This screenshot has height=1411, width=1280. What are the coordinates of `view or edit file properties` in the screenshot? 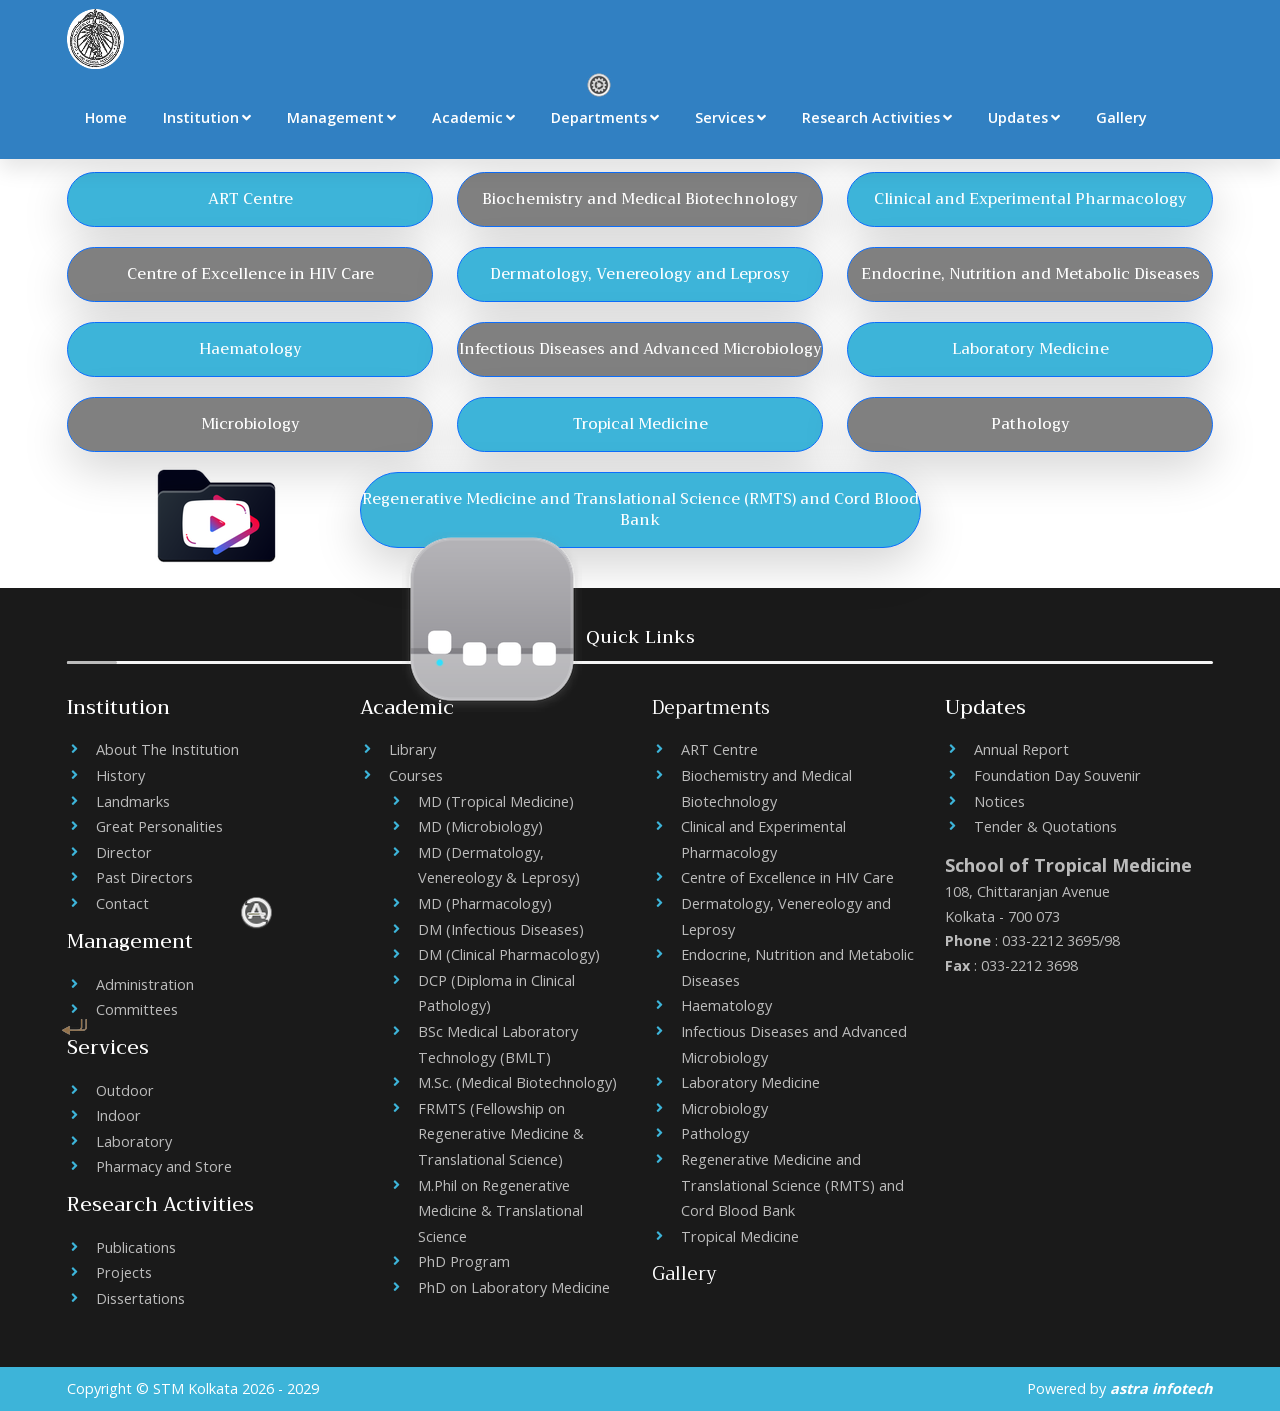 It's located at (599, 85).